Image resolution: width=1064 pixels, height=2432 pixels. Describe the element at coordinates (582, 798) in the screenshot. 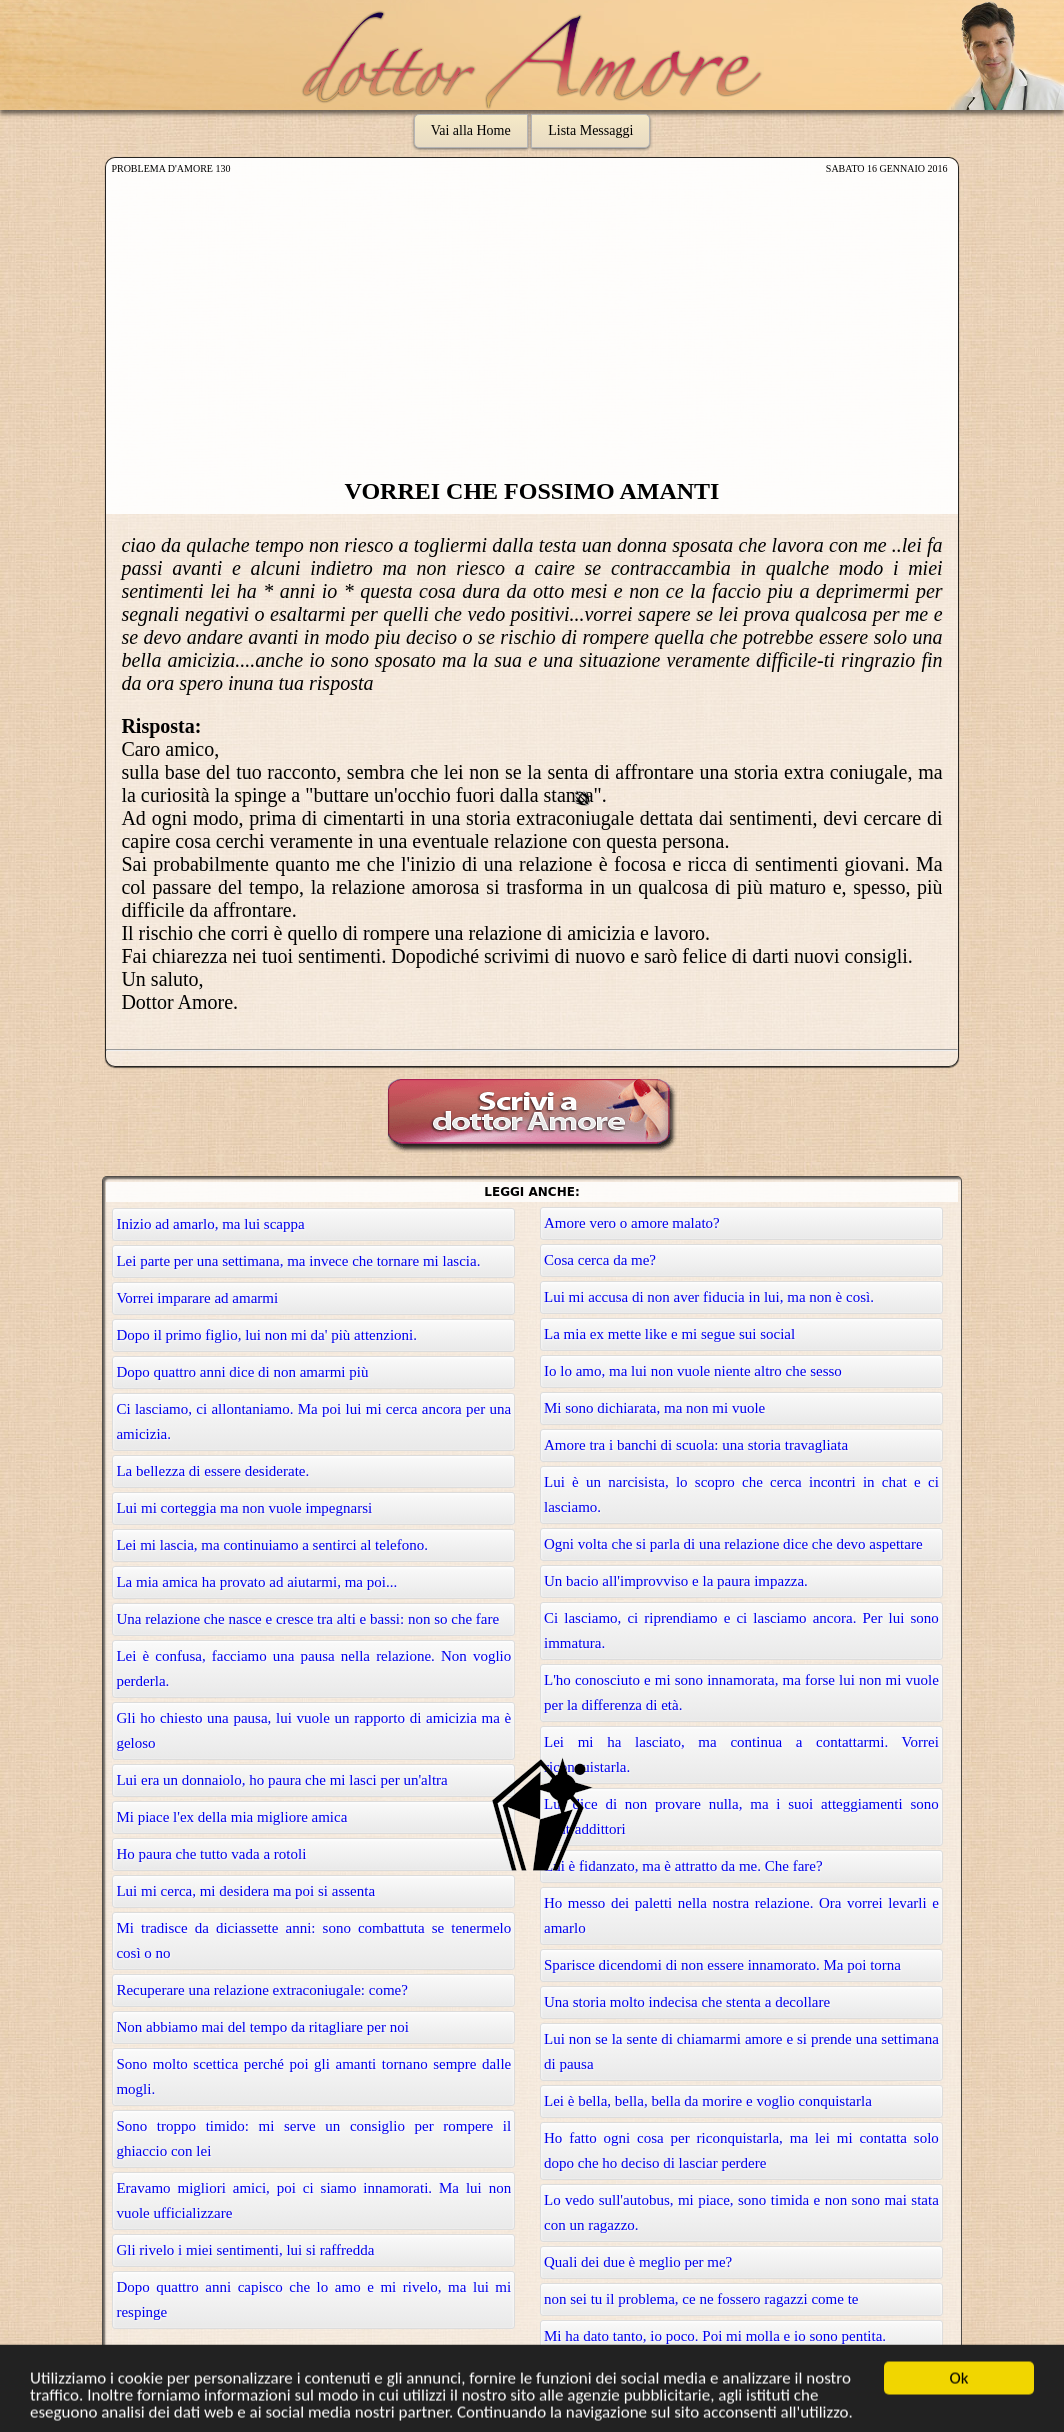

I see `indicates a swift or speed-enhanced attack ability` at that location.